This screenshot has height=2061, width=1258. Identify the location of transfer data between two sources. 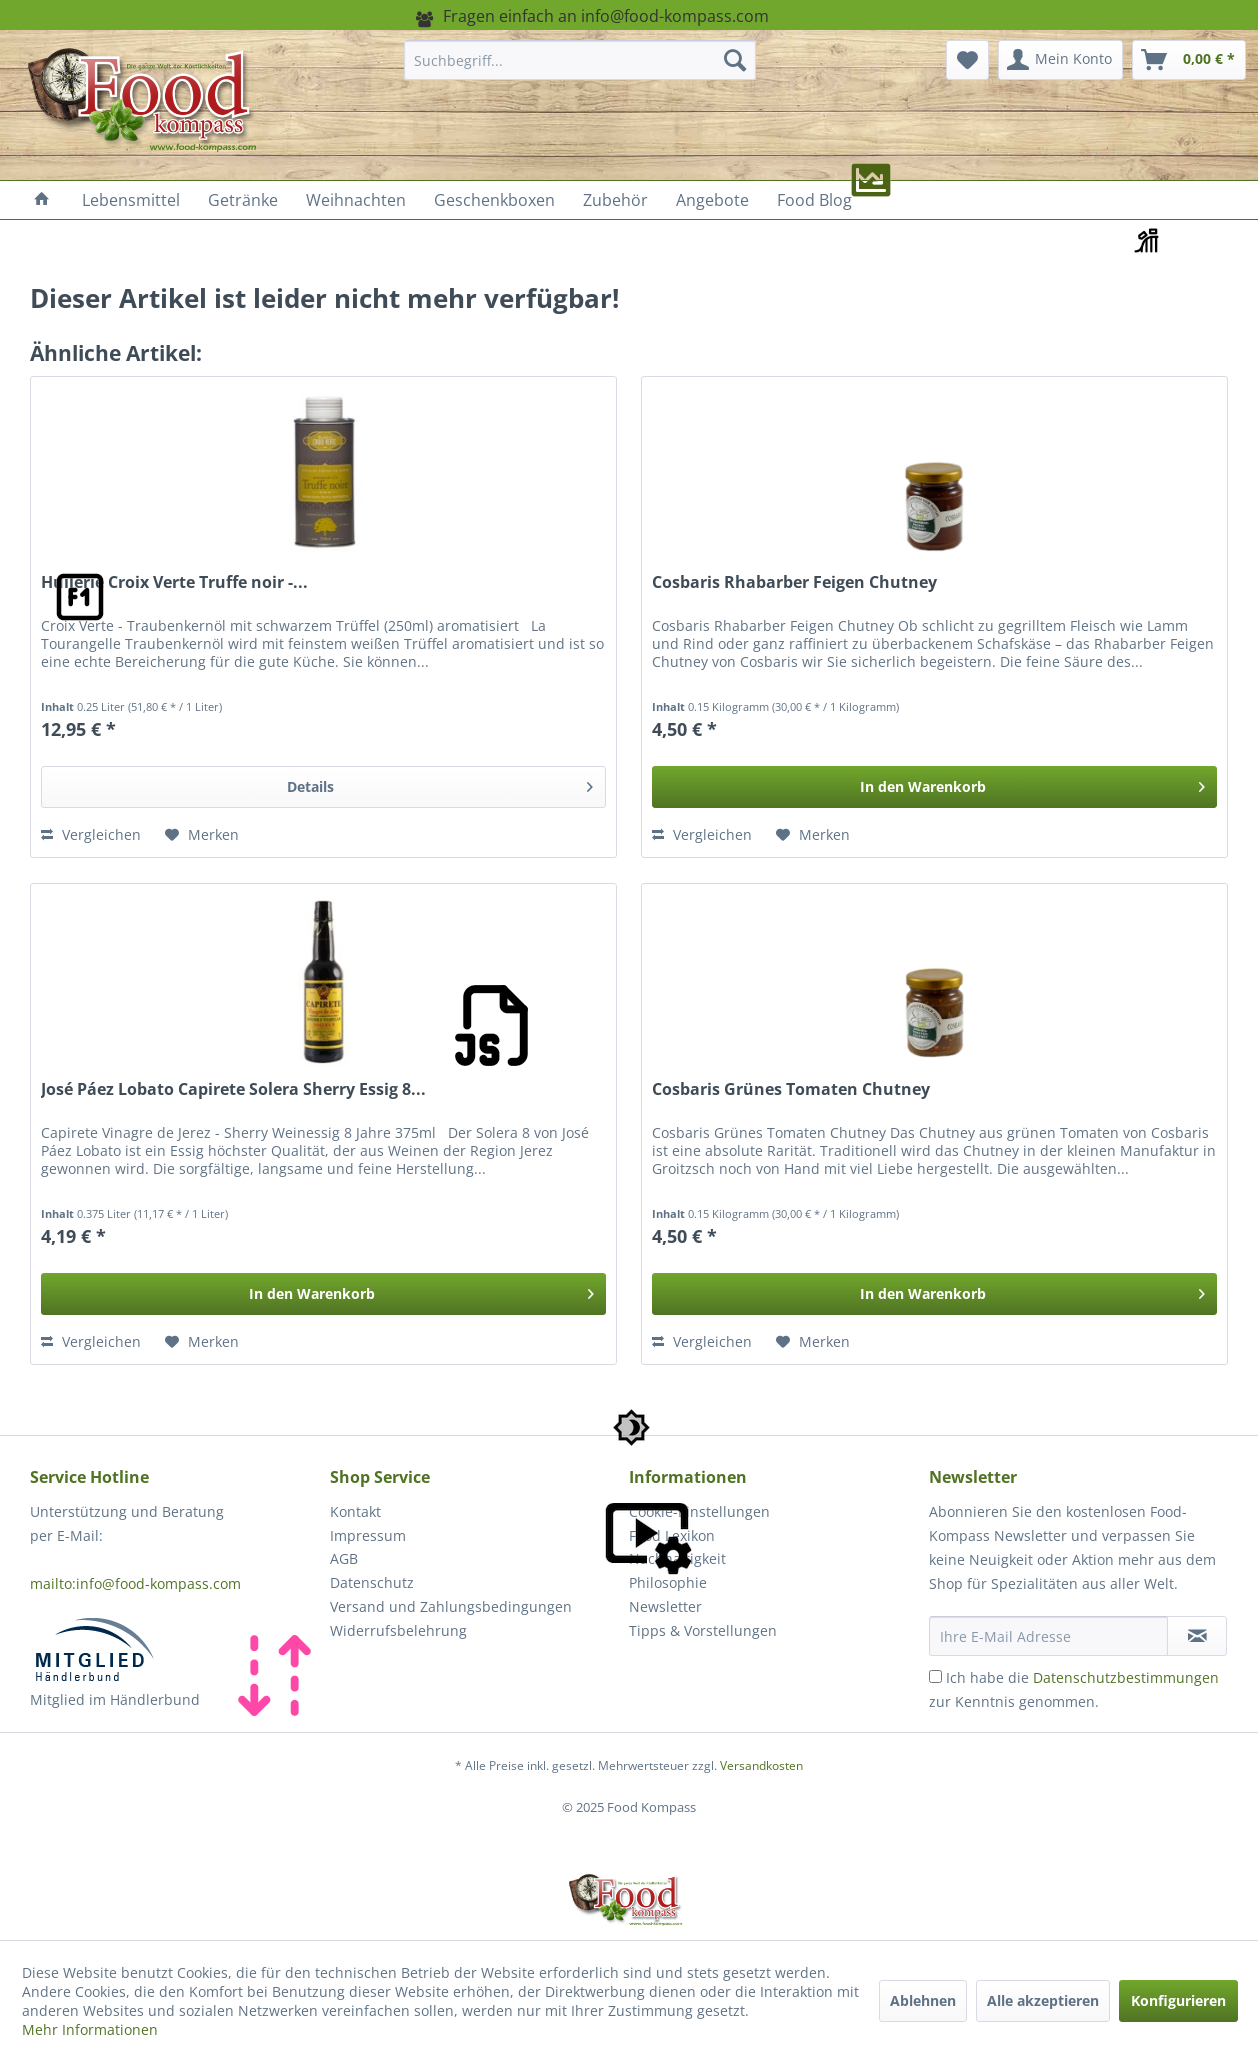
(274, 1675).